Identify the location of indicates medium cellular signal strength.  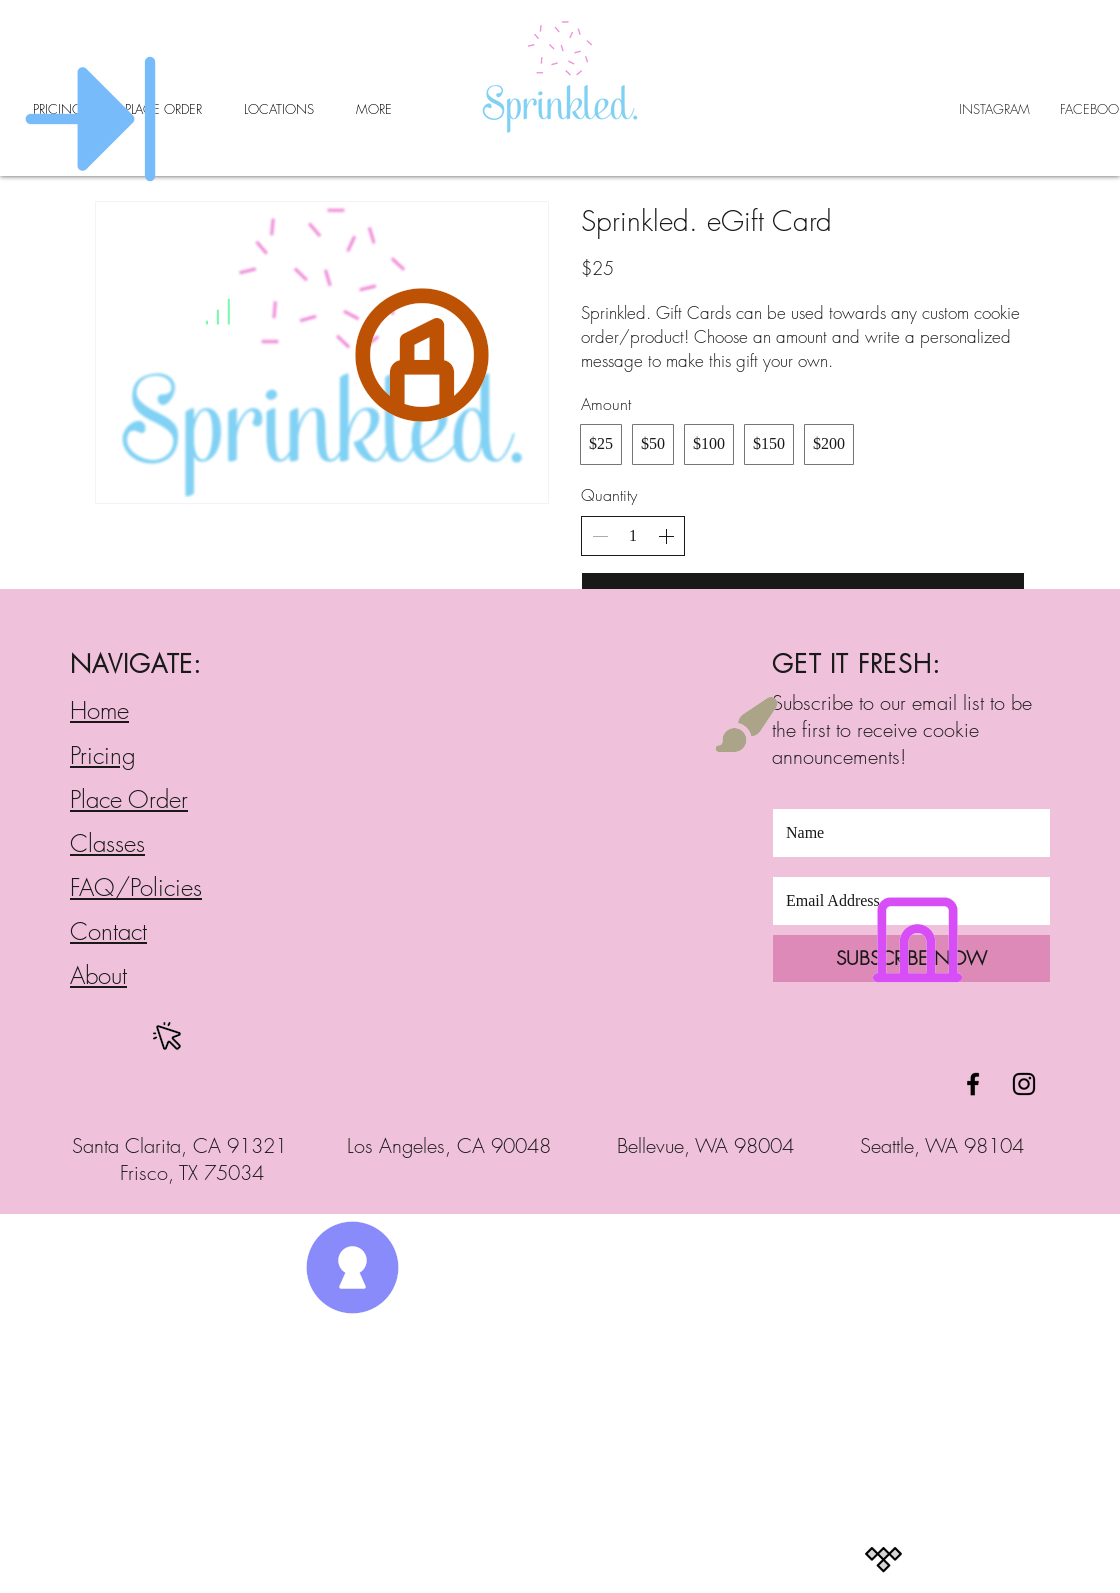
(231, 304).